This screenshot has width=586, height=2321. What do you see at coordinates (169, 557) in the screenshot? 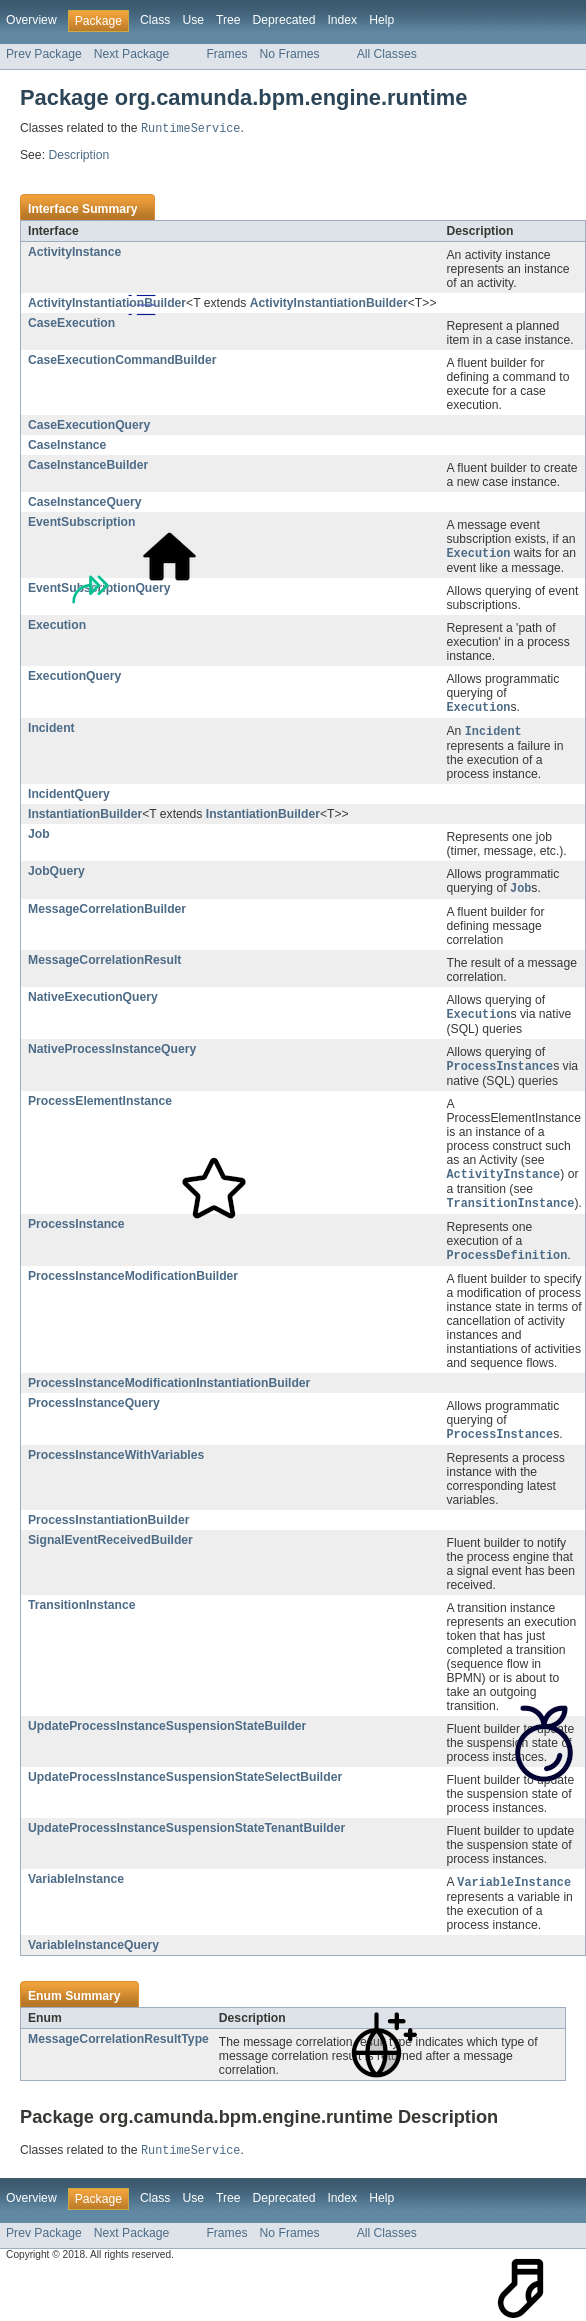
I see `navigate to the home screen` at bounding box center [169, 557].